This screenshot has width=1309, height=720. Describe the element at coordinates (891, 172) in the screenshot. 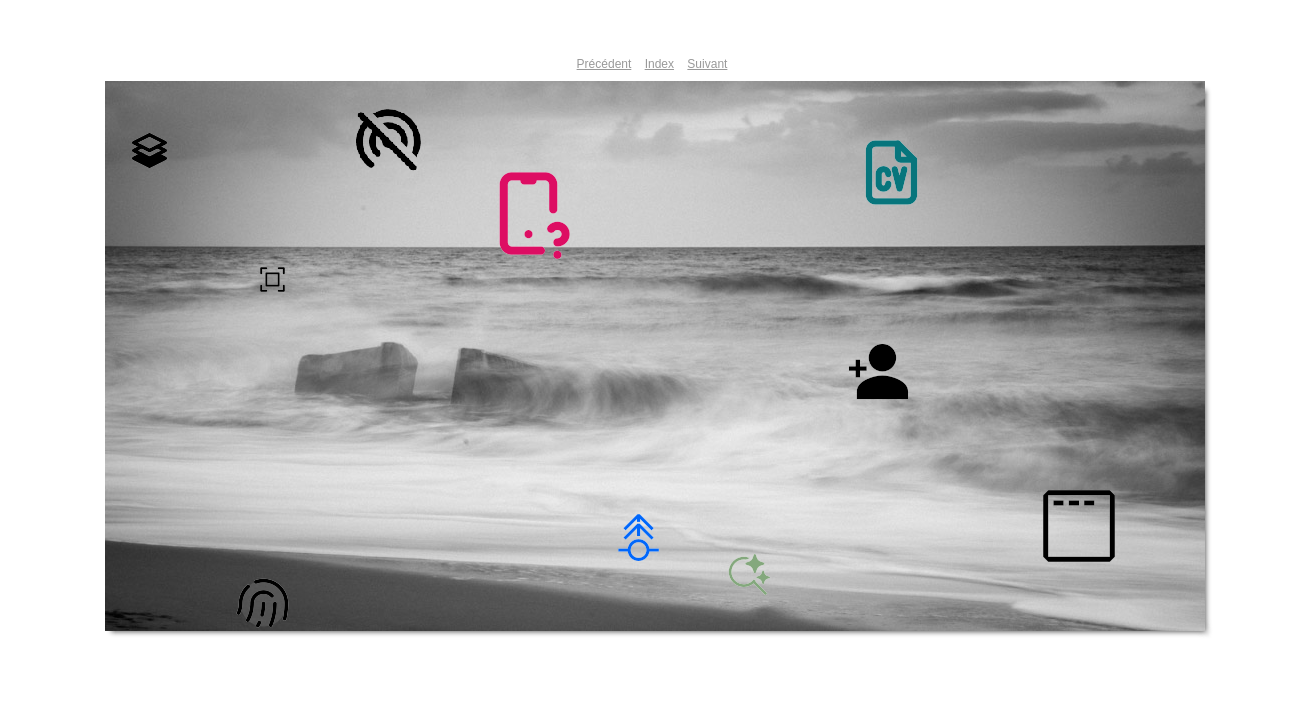

I see `view or upload your resume` at that location.